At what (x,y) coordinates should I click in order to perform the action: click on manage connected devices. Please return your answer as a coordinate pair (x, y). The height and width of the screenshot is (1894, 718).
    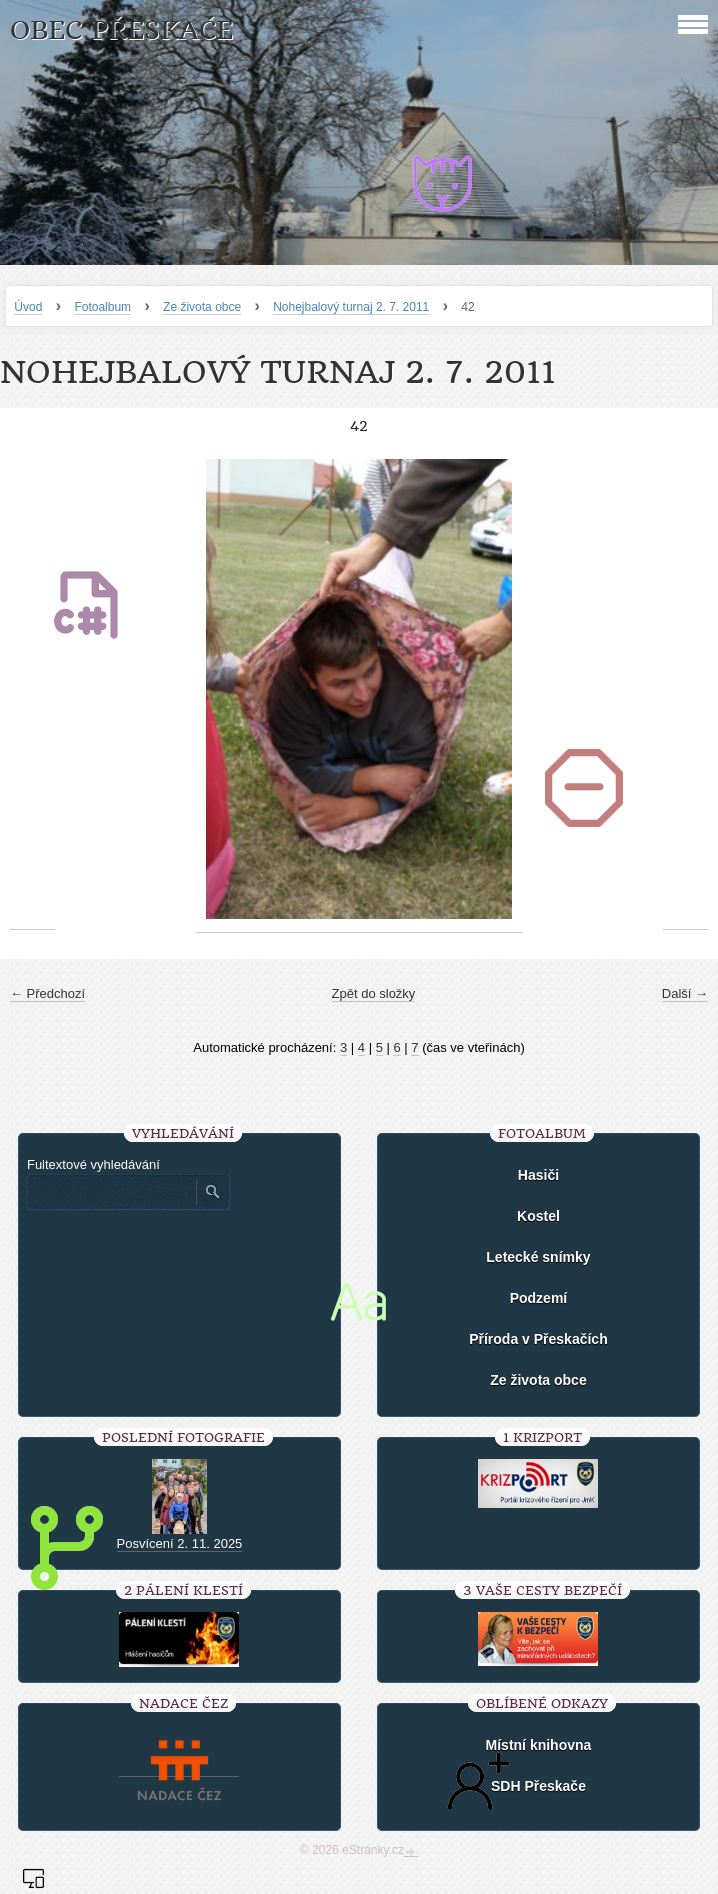
    Looking at the image, I should click on (33, 1878).